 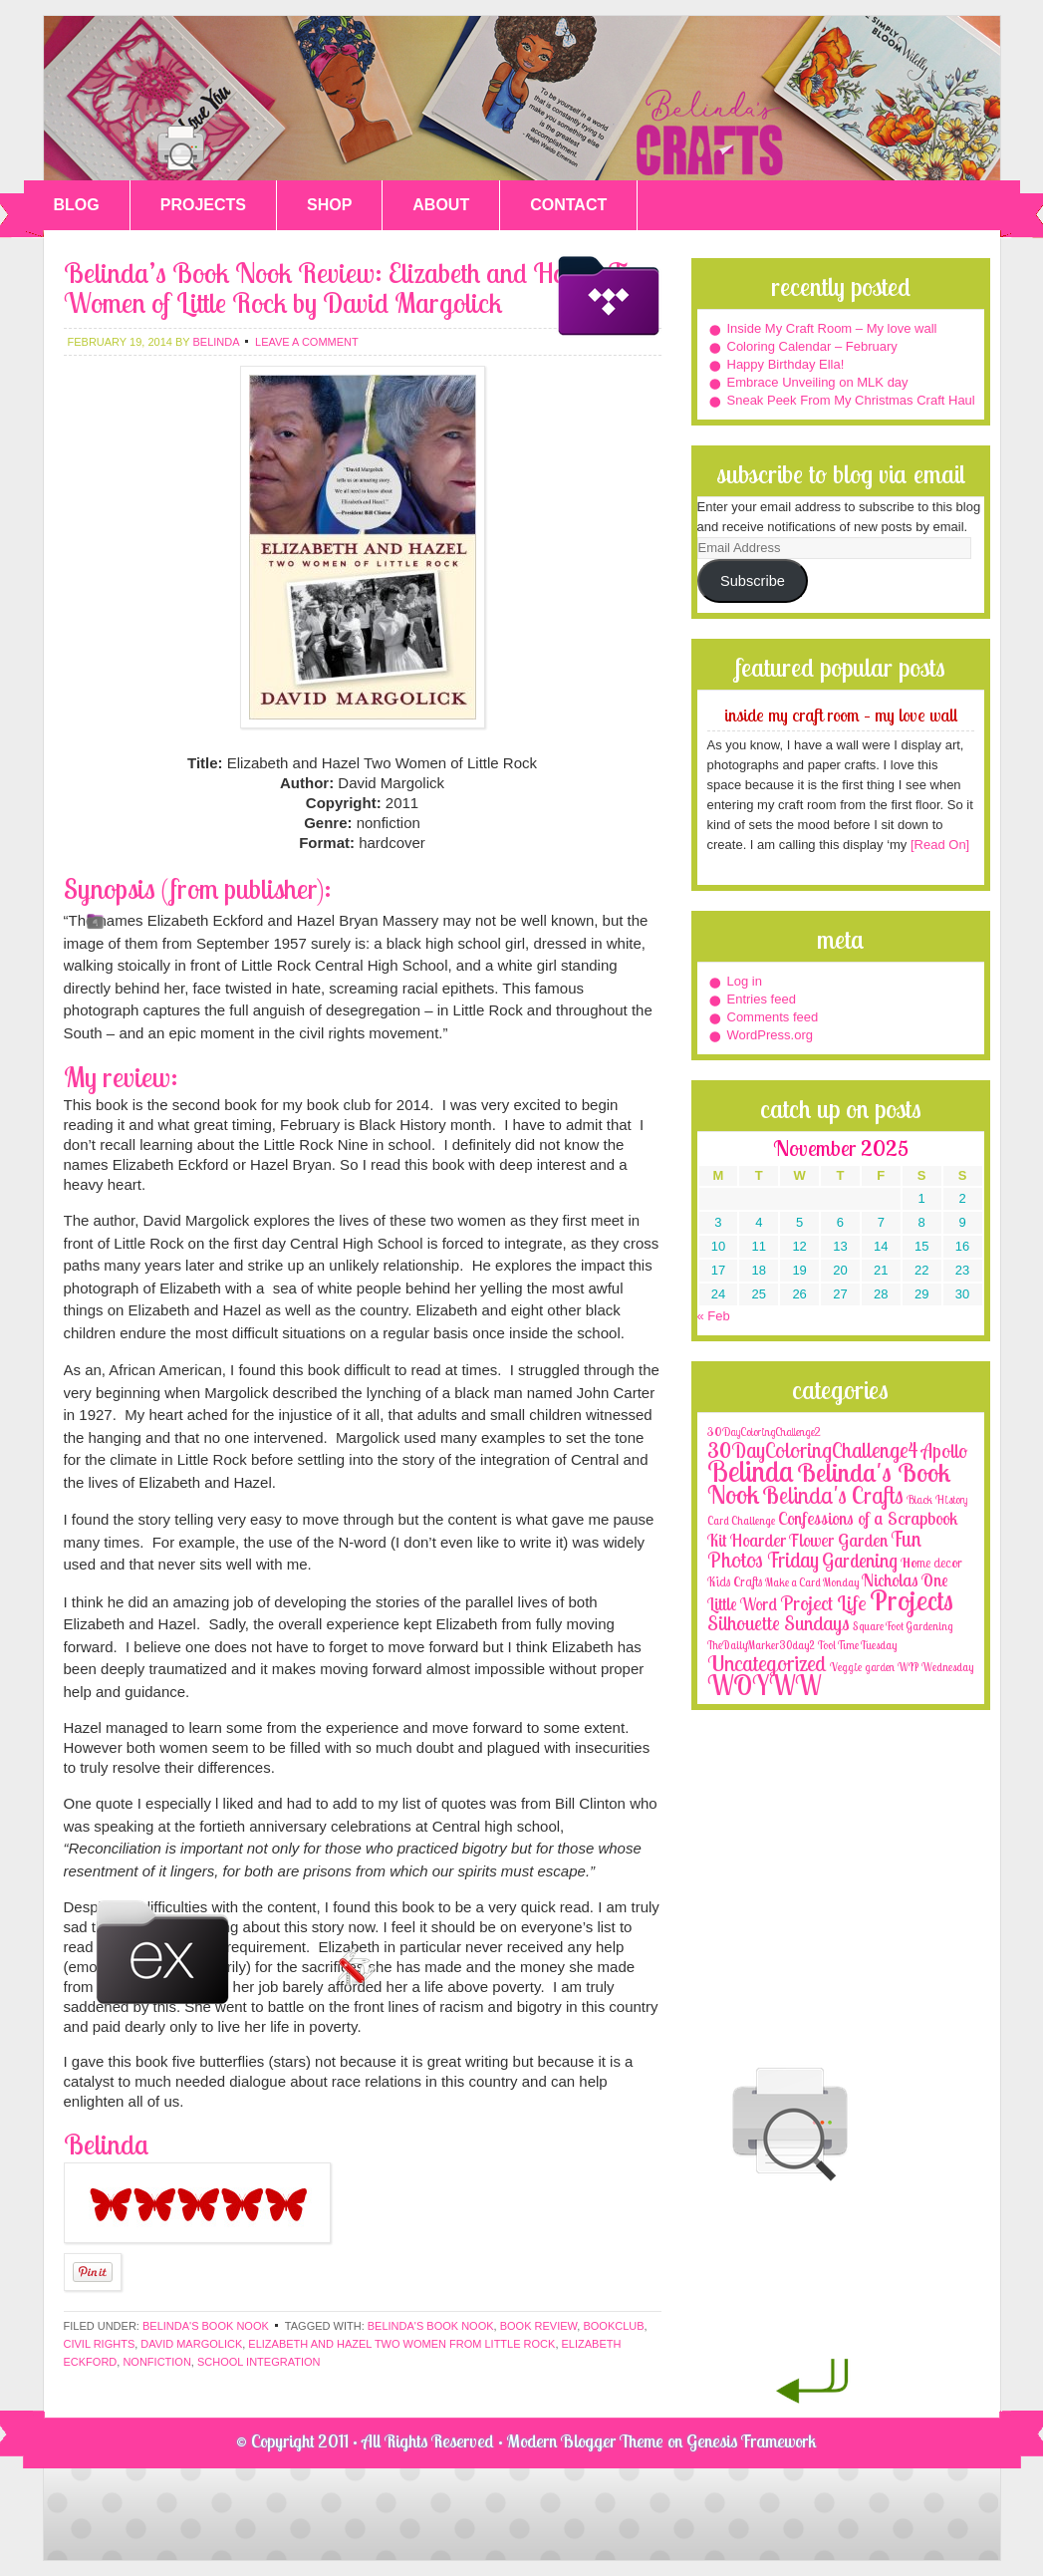 What do you see at coordinates (180, 147) in the screenshot?
I see `preview document before printing` at bounding box center [180, 147].